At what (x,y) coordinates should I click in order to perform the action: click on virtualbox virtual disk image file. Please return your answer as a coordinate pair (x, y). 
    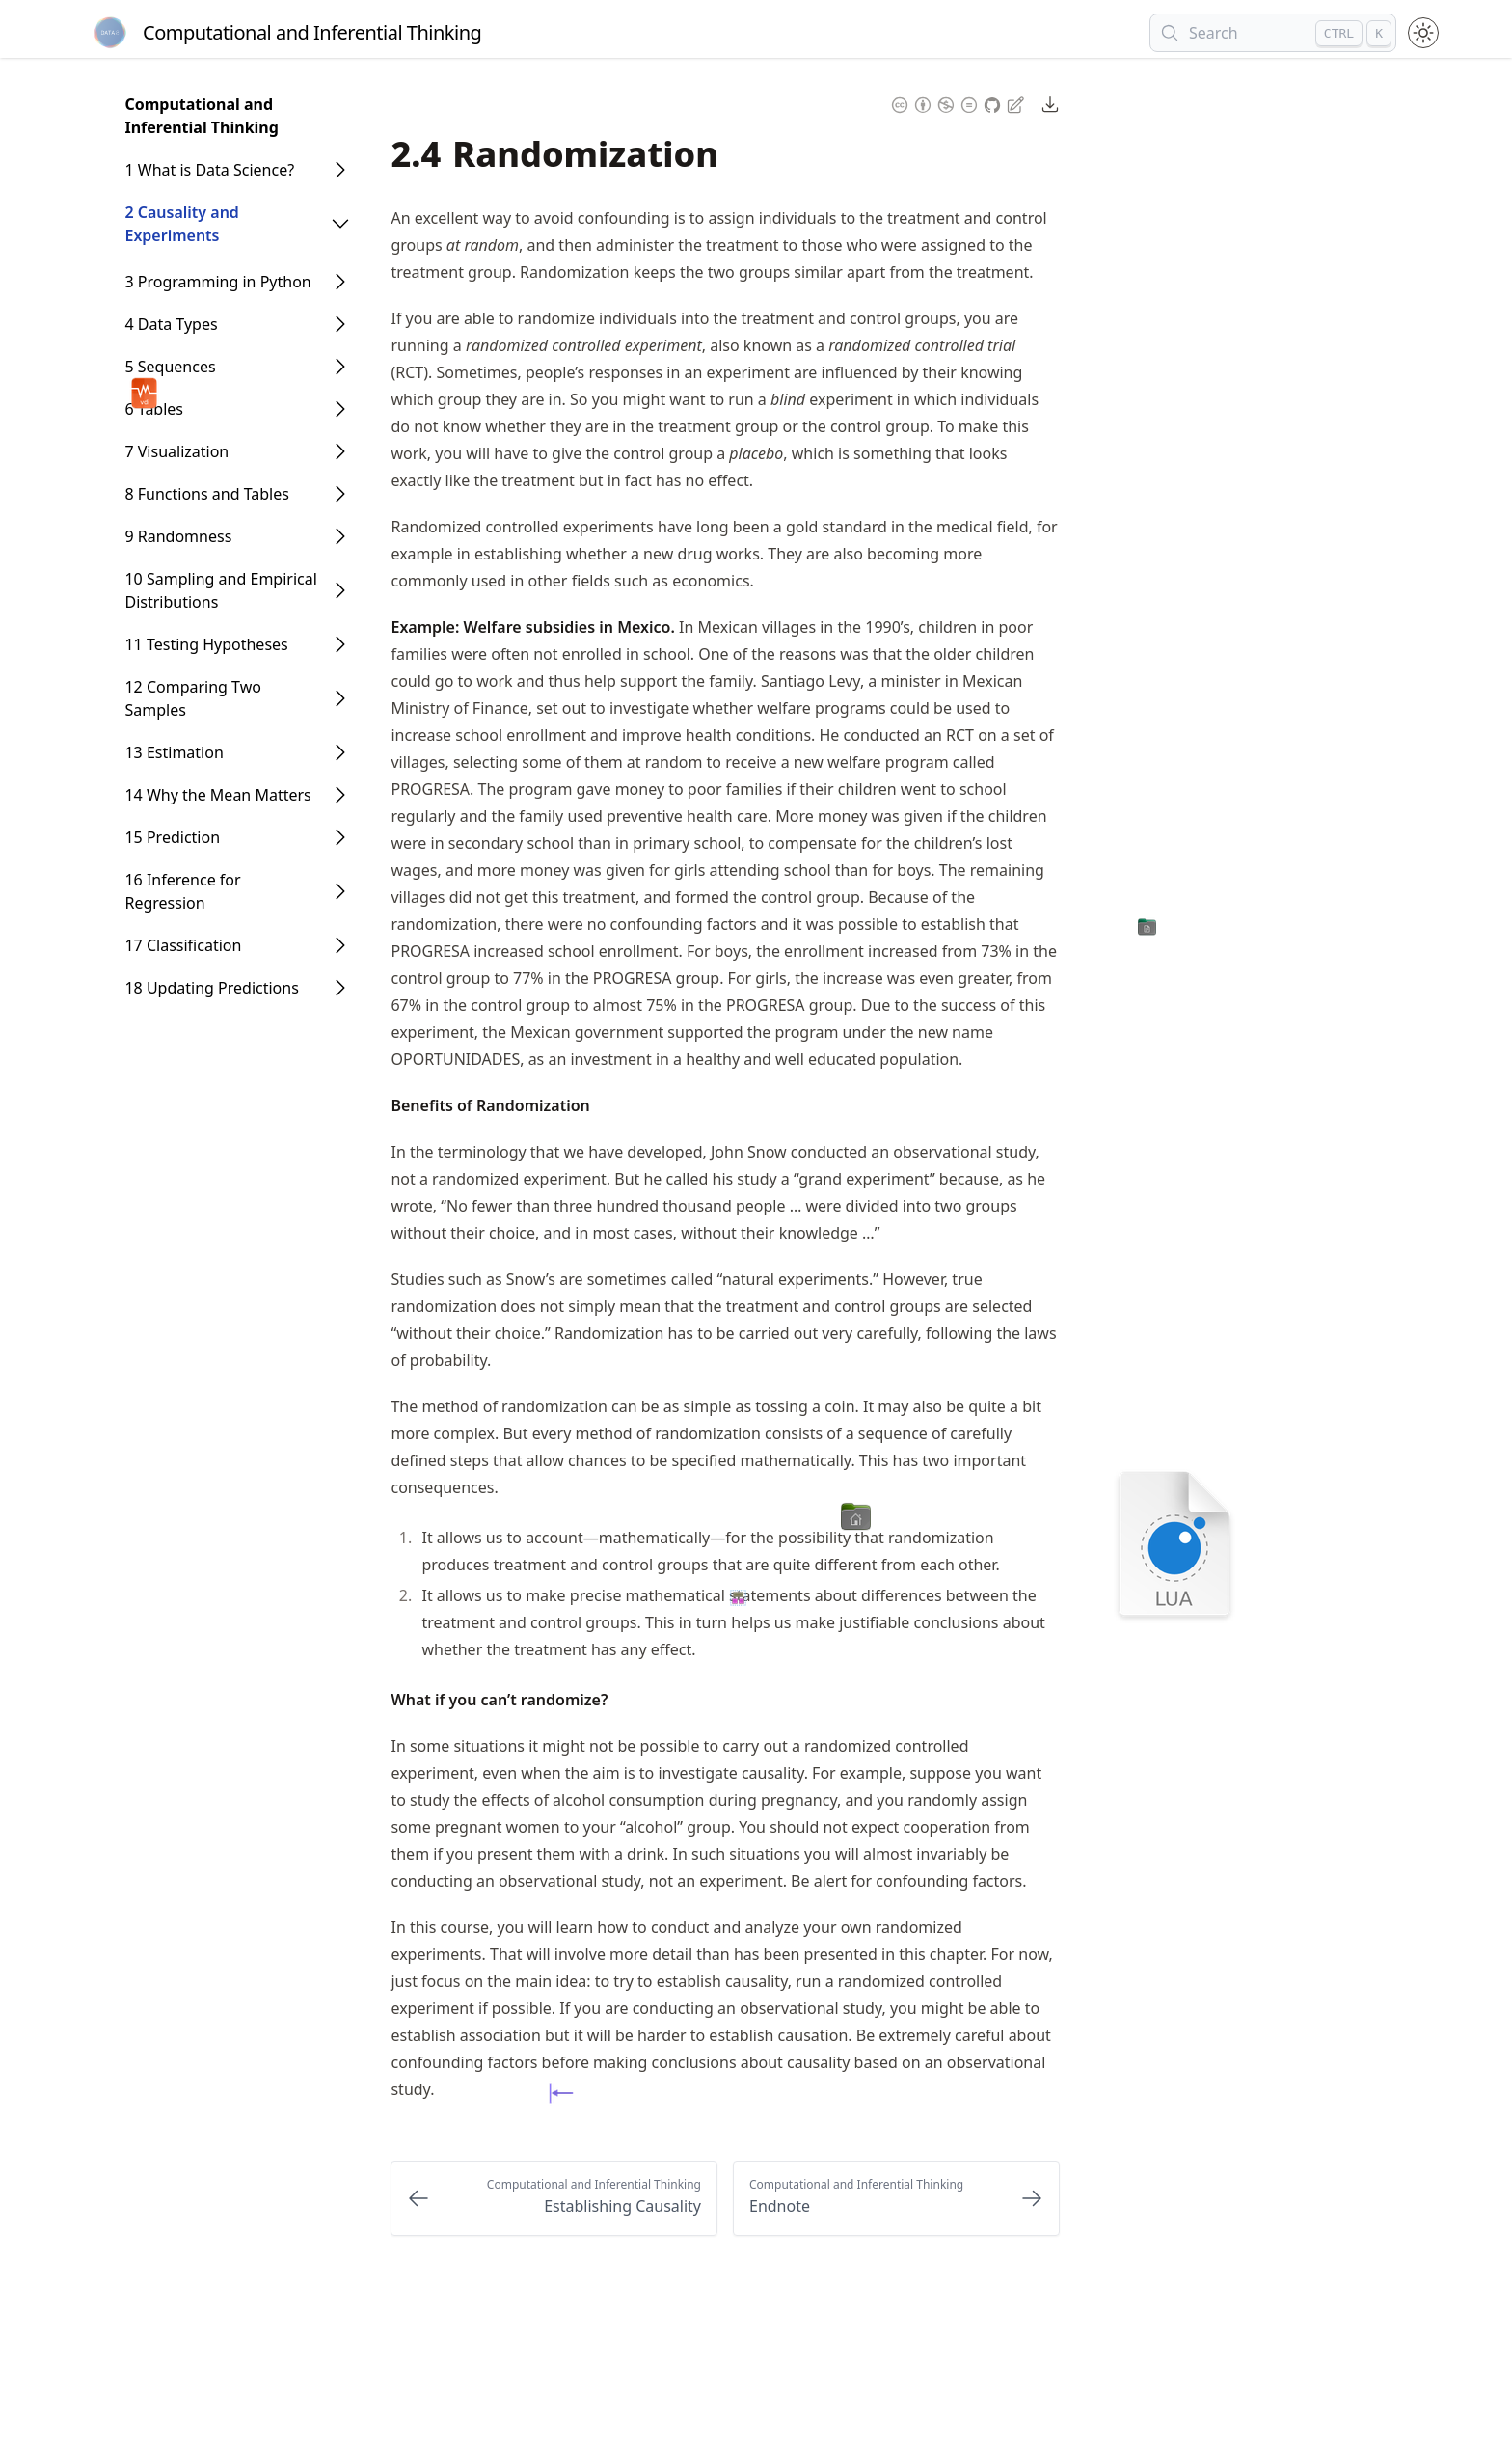
    Looking at the image, I should click on (144, 393).